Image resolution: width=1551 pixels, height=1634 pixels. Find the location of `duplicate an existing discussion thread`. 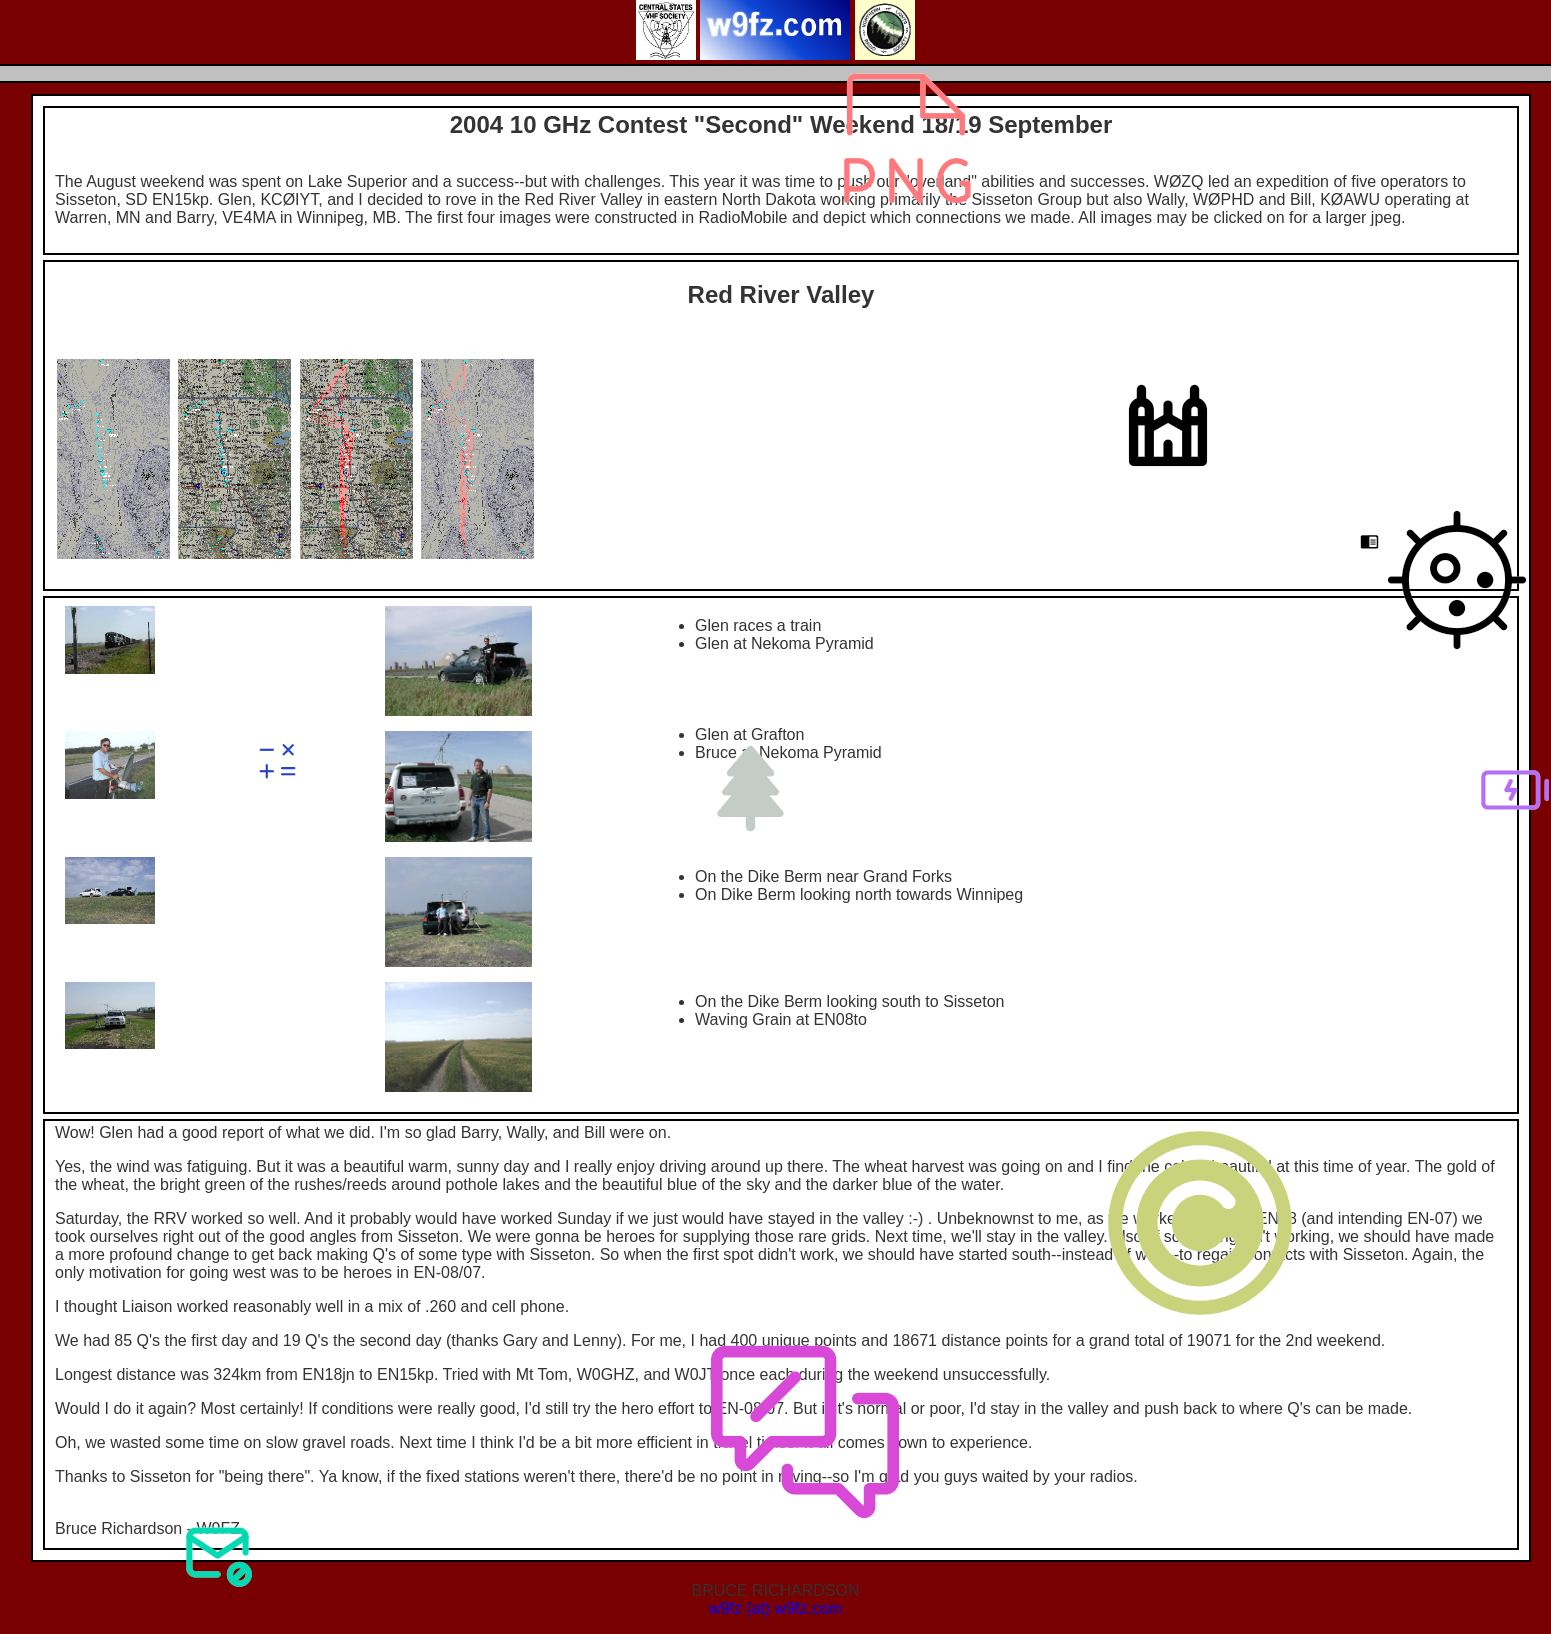

duplicate an existing discussion thread is located at coordinates (805, 1432).